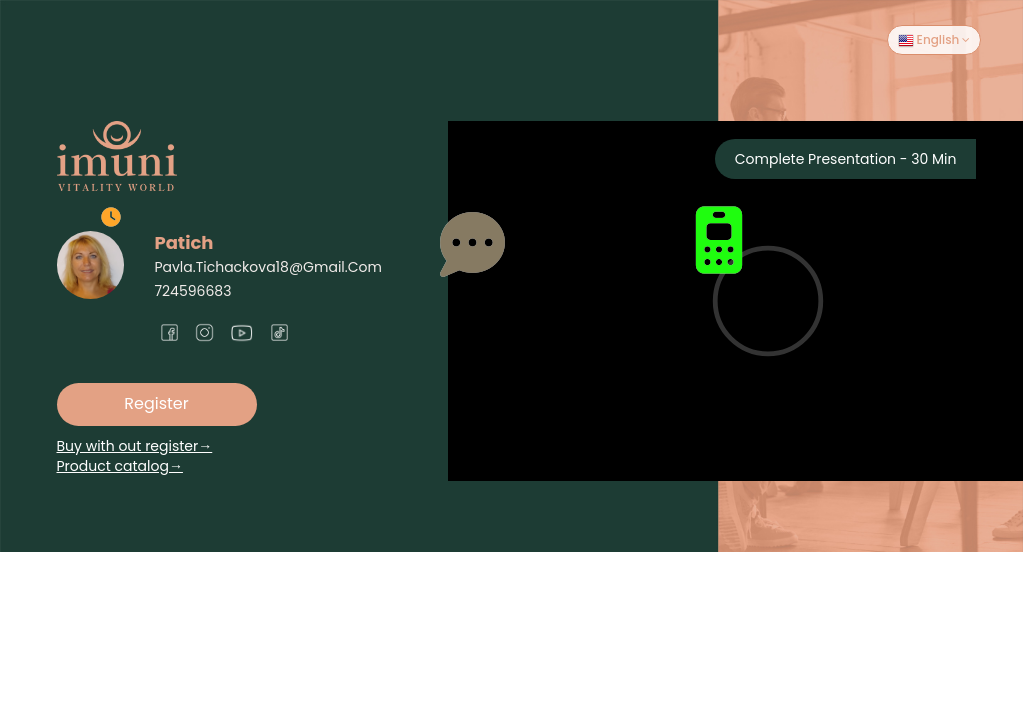 This screenshot has height=720, width=1023. Describe the element at coordinates (111, 217) in the screenshot. I see `view current time` at that location.